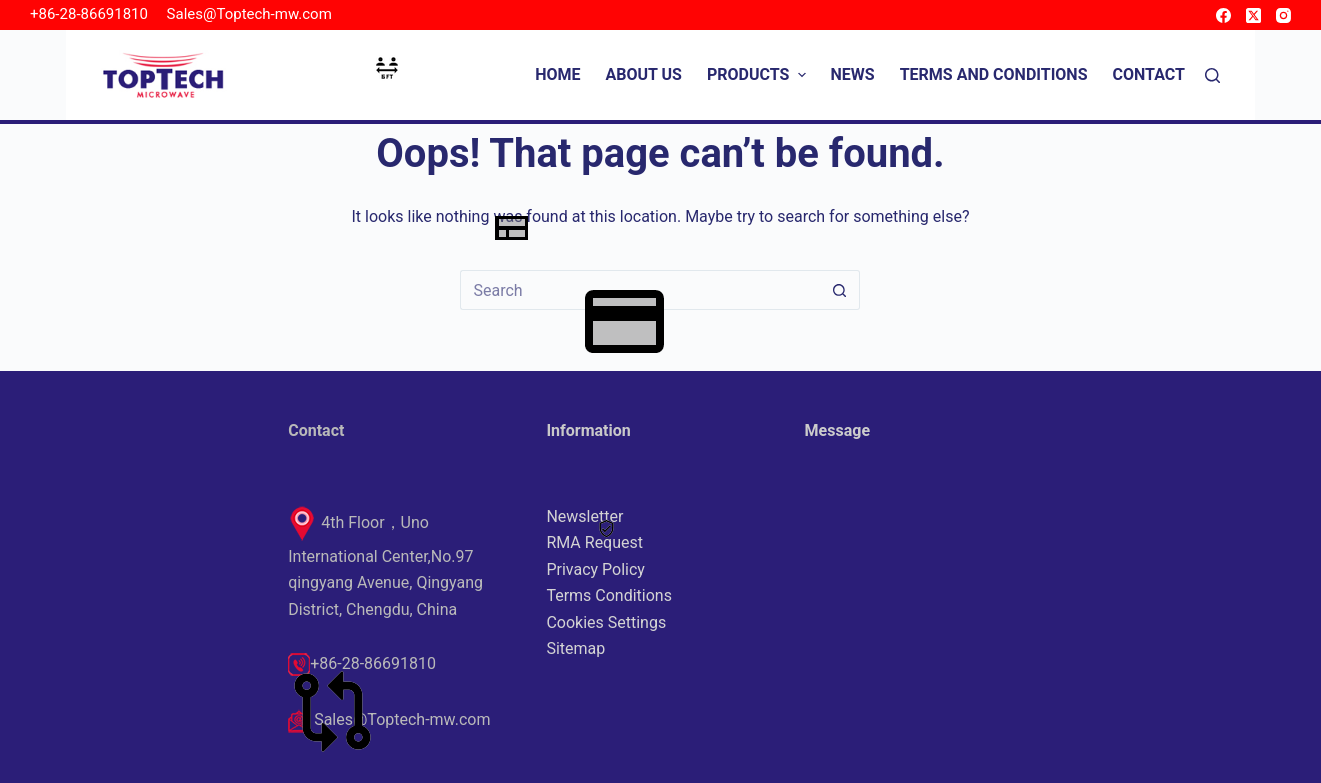  I want to click on compare branches or commits in a repository, so click(332, 711).